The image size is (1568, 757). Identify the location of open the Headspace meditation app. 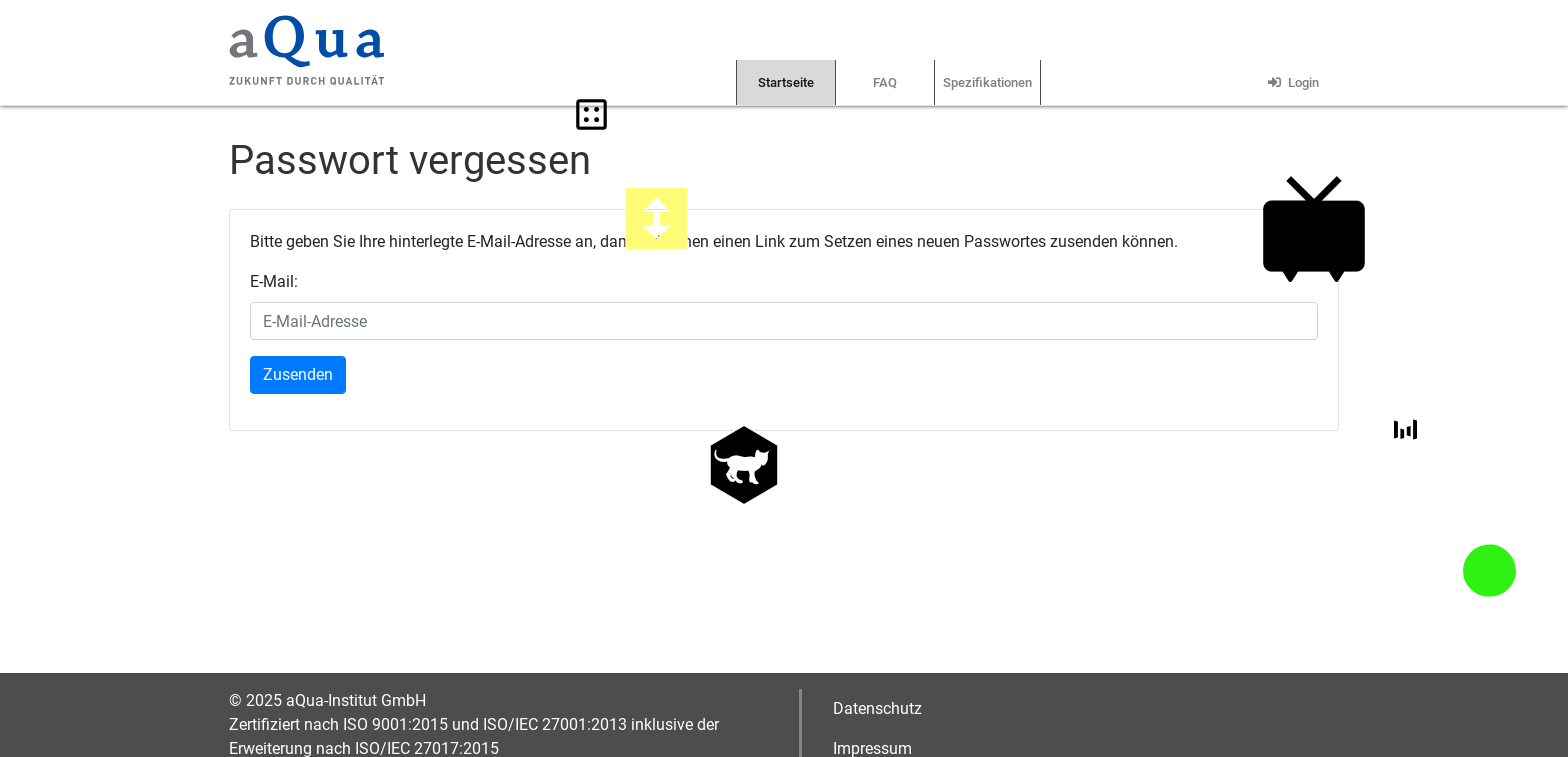
(1489, 570).